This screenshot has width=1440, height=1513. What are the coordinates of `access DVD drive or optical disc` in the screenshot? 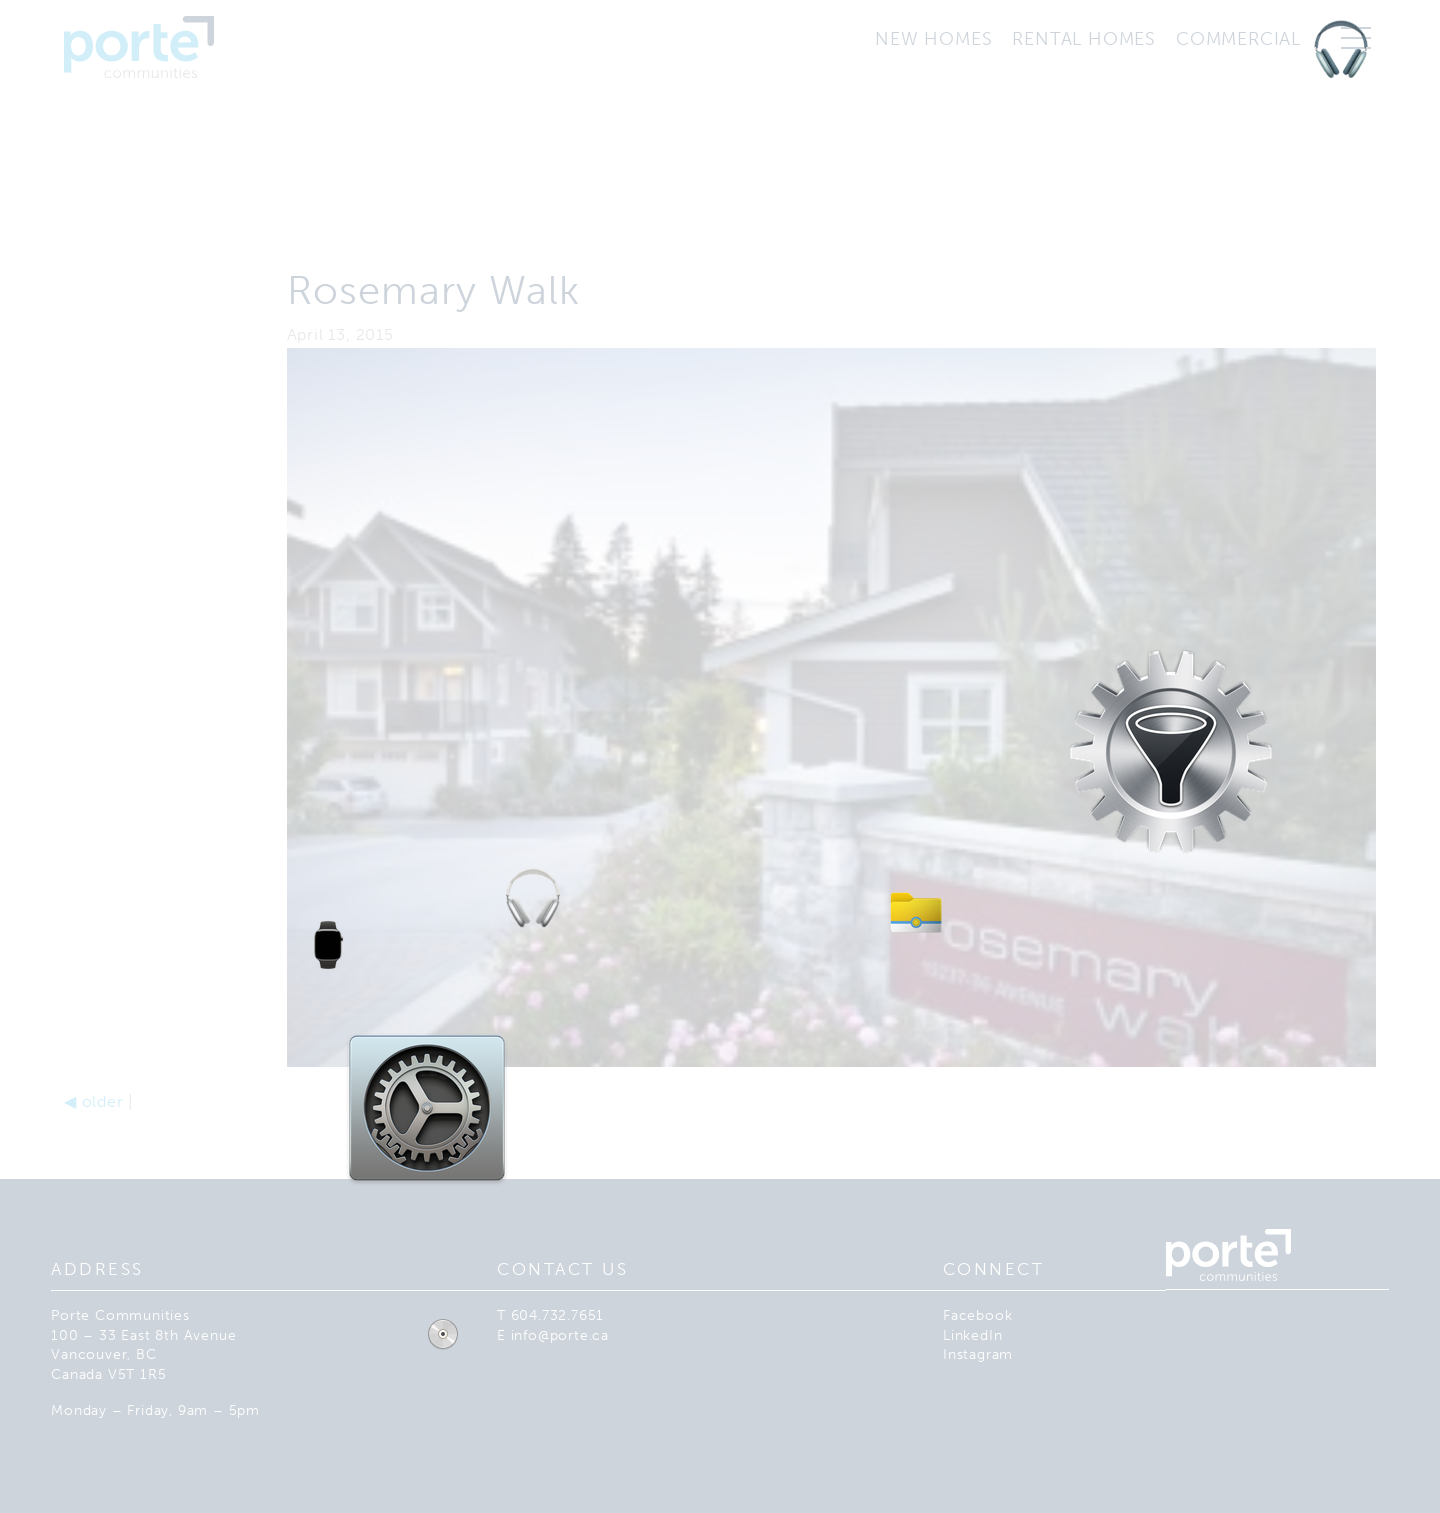 It's located at (443, 1334).